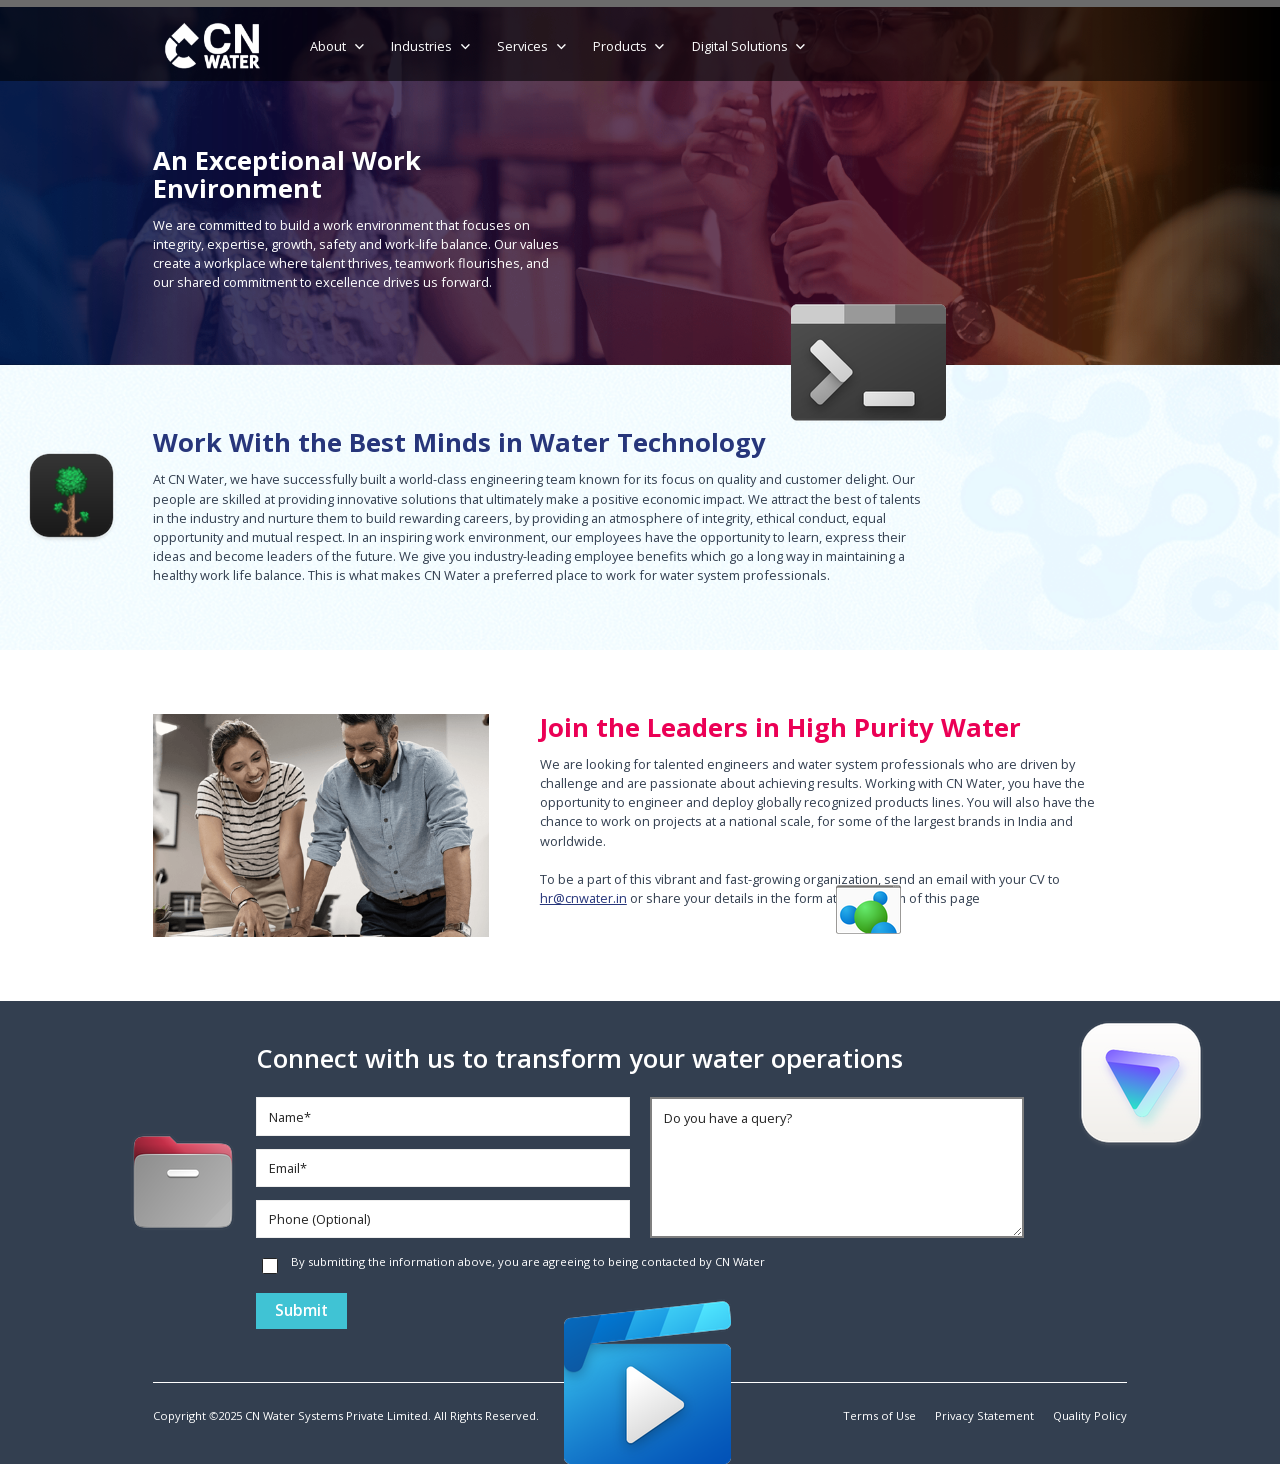  I want to click on open the terminal application, so click(868, 362).